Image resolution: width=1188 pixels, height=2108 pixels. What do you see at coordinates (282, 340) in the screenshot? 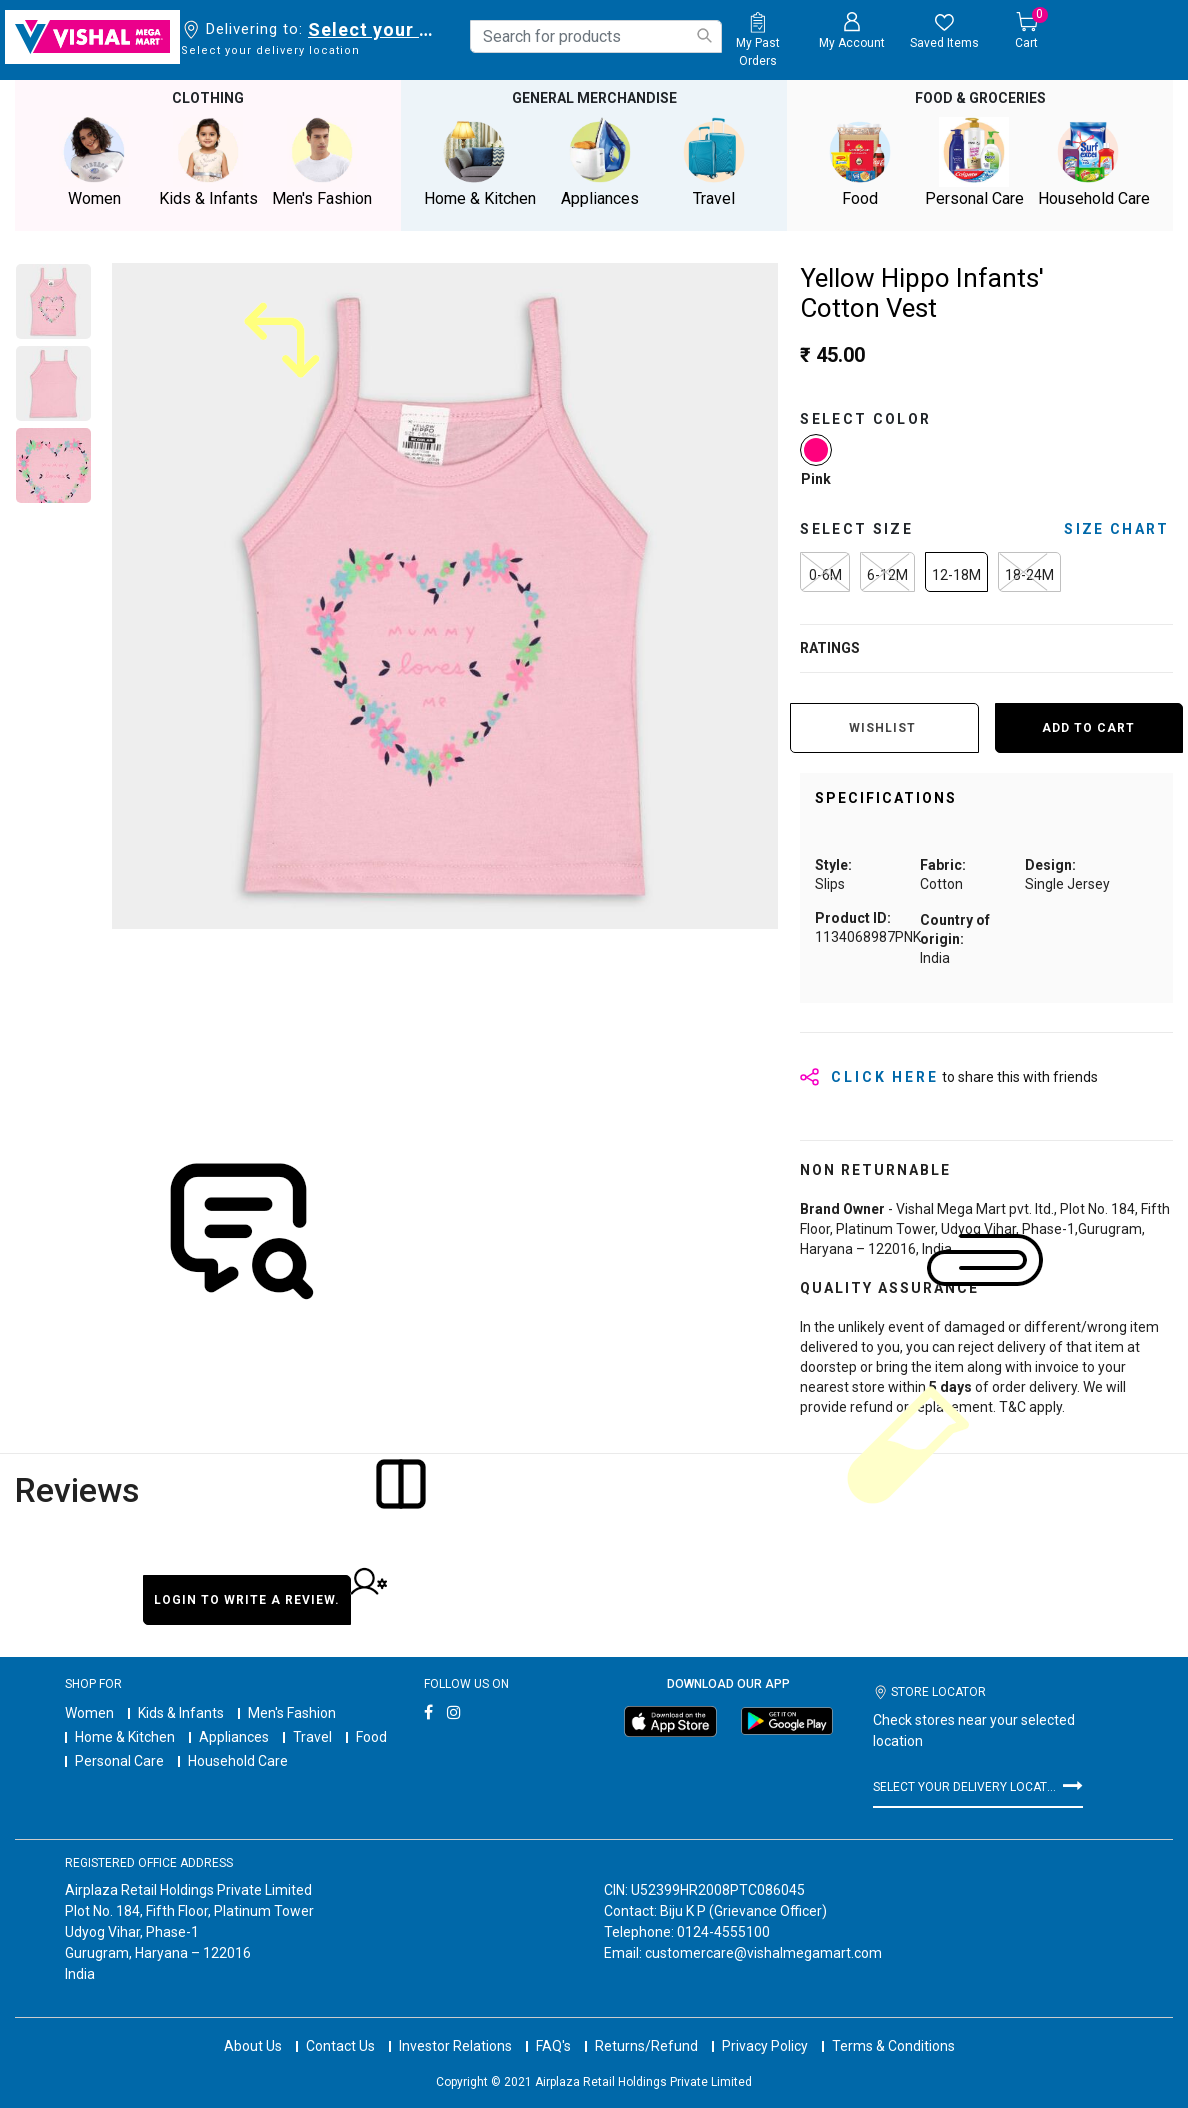
I see `move or resize element diagonally to bottom-left` at bounding box center [282, 340].